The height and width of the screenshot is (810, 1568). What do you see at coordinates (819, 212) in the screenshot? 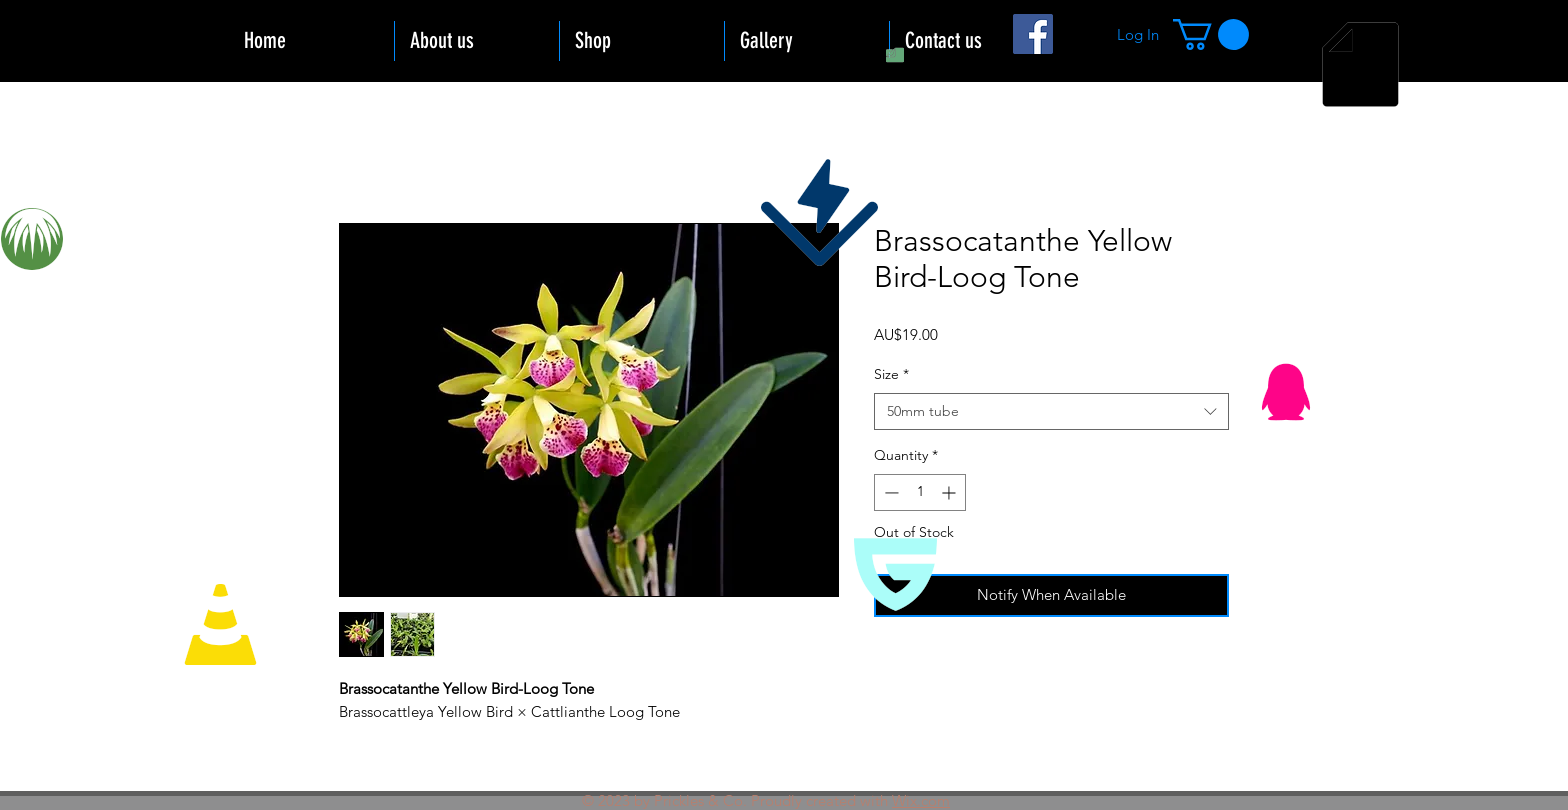
I see `vitest testing framework logo` at bounding box center [819, 212].